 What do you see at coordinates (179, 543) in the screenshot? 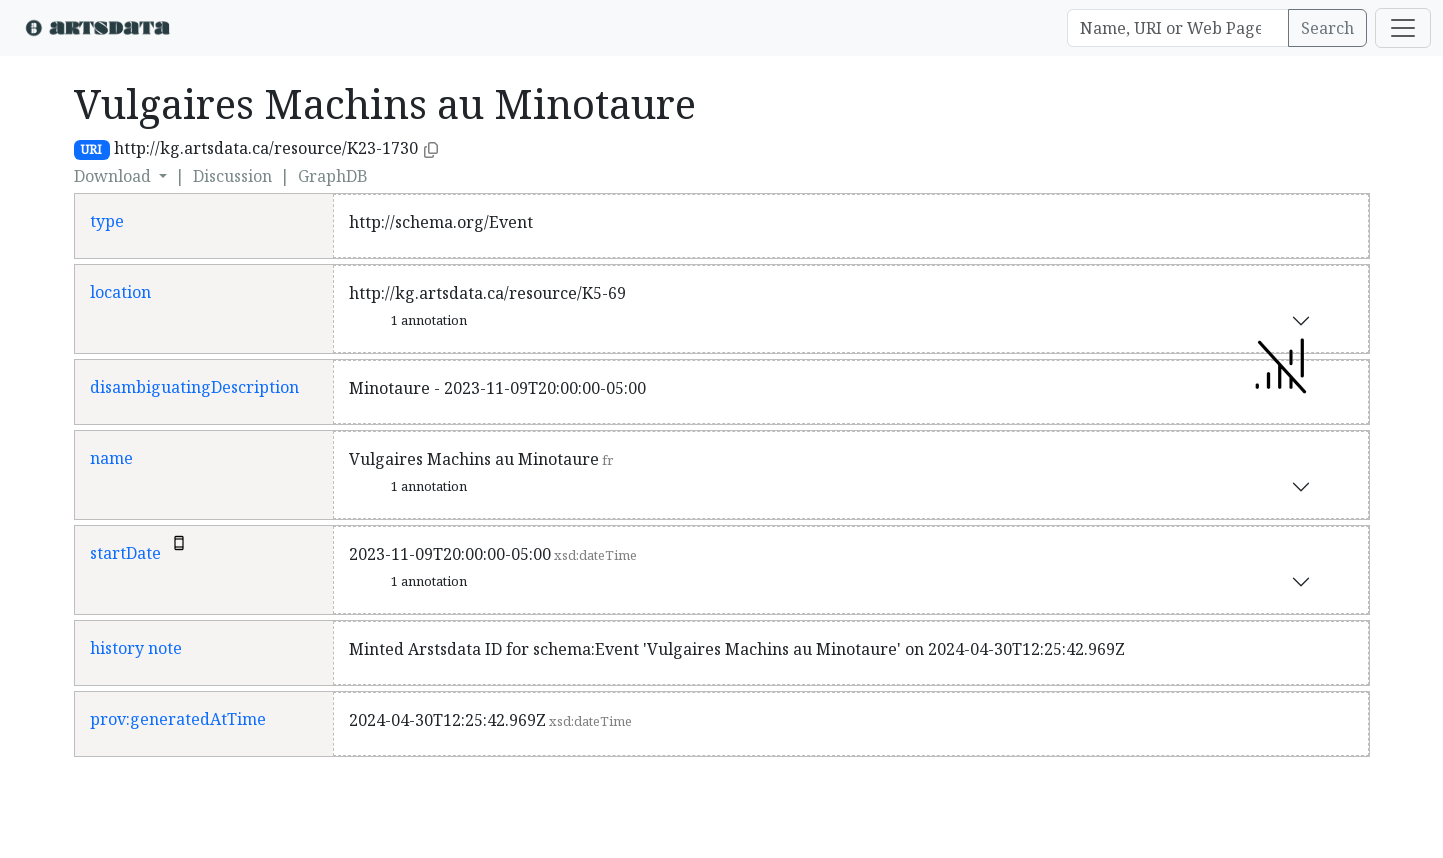
I see `switch to mobile view` at bounding box center [179, 543].